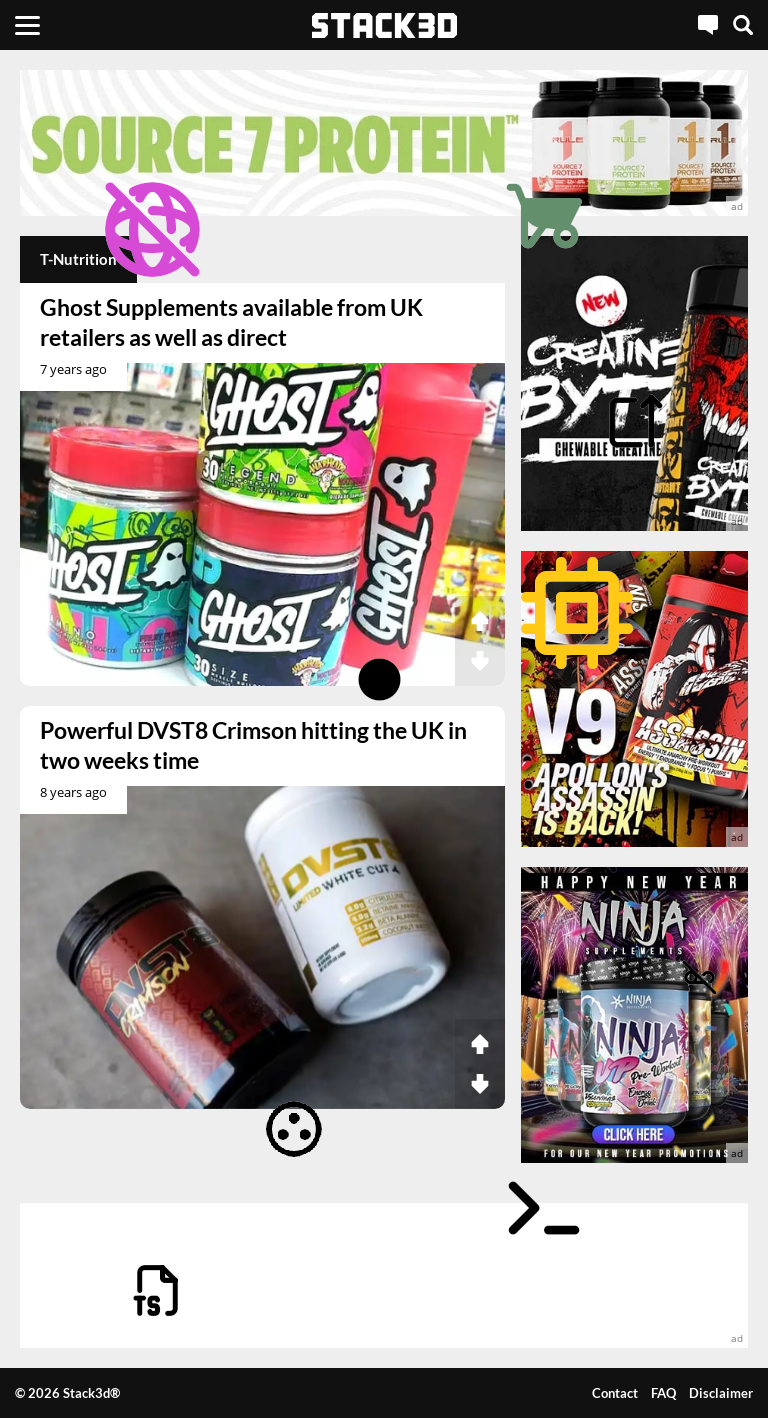 Image resolution: width=768 pixels, height=1418 pixels. I want to click on indicates an active or selected state, so click(379, 679).